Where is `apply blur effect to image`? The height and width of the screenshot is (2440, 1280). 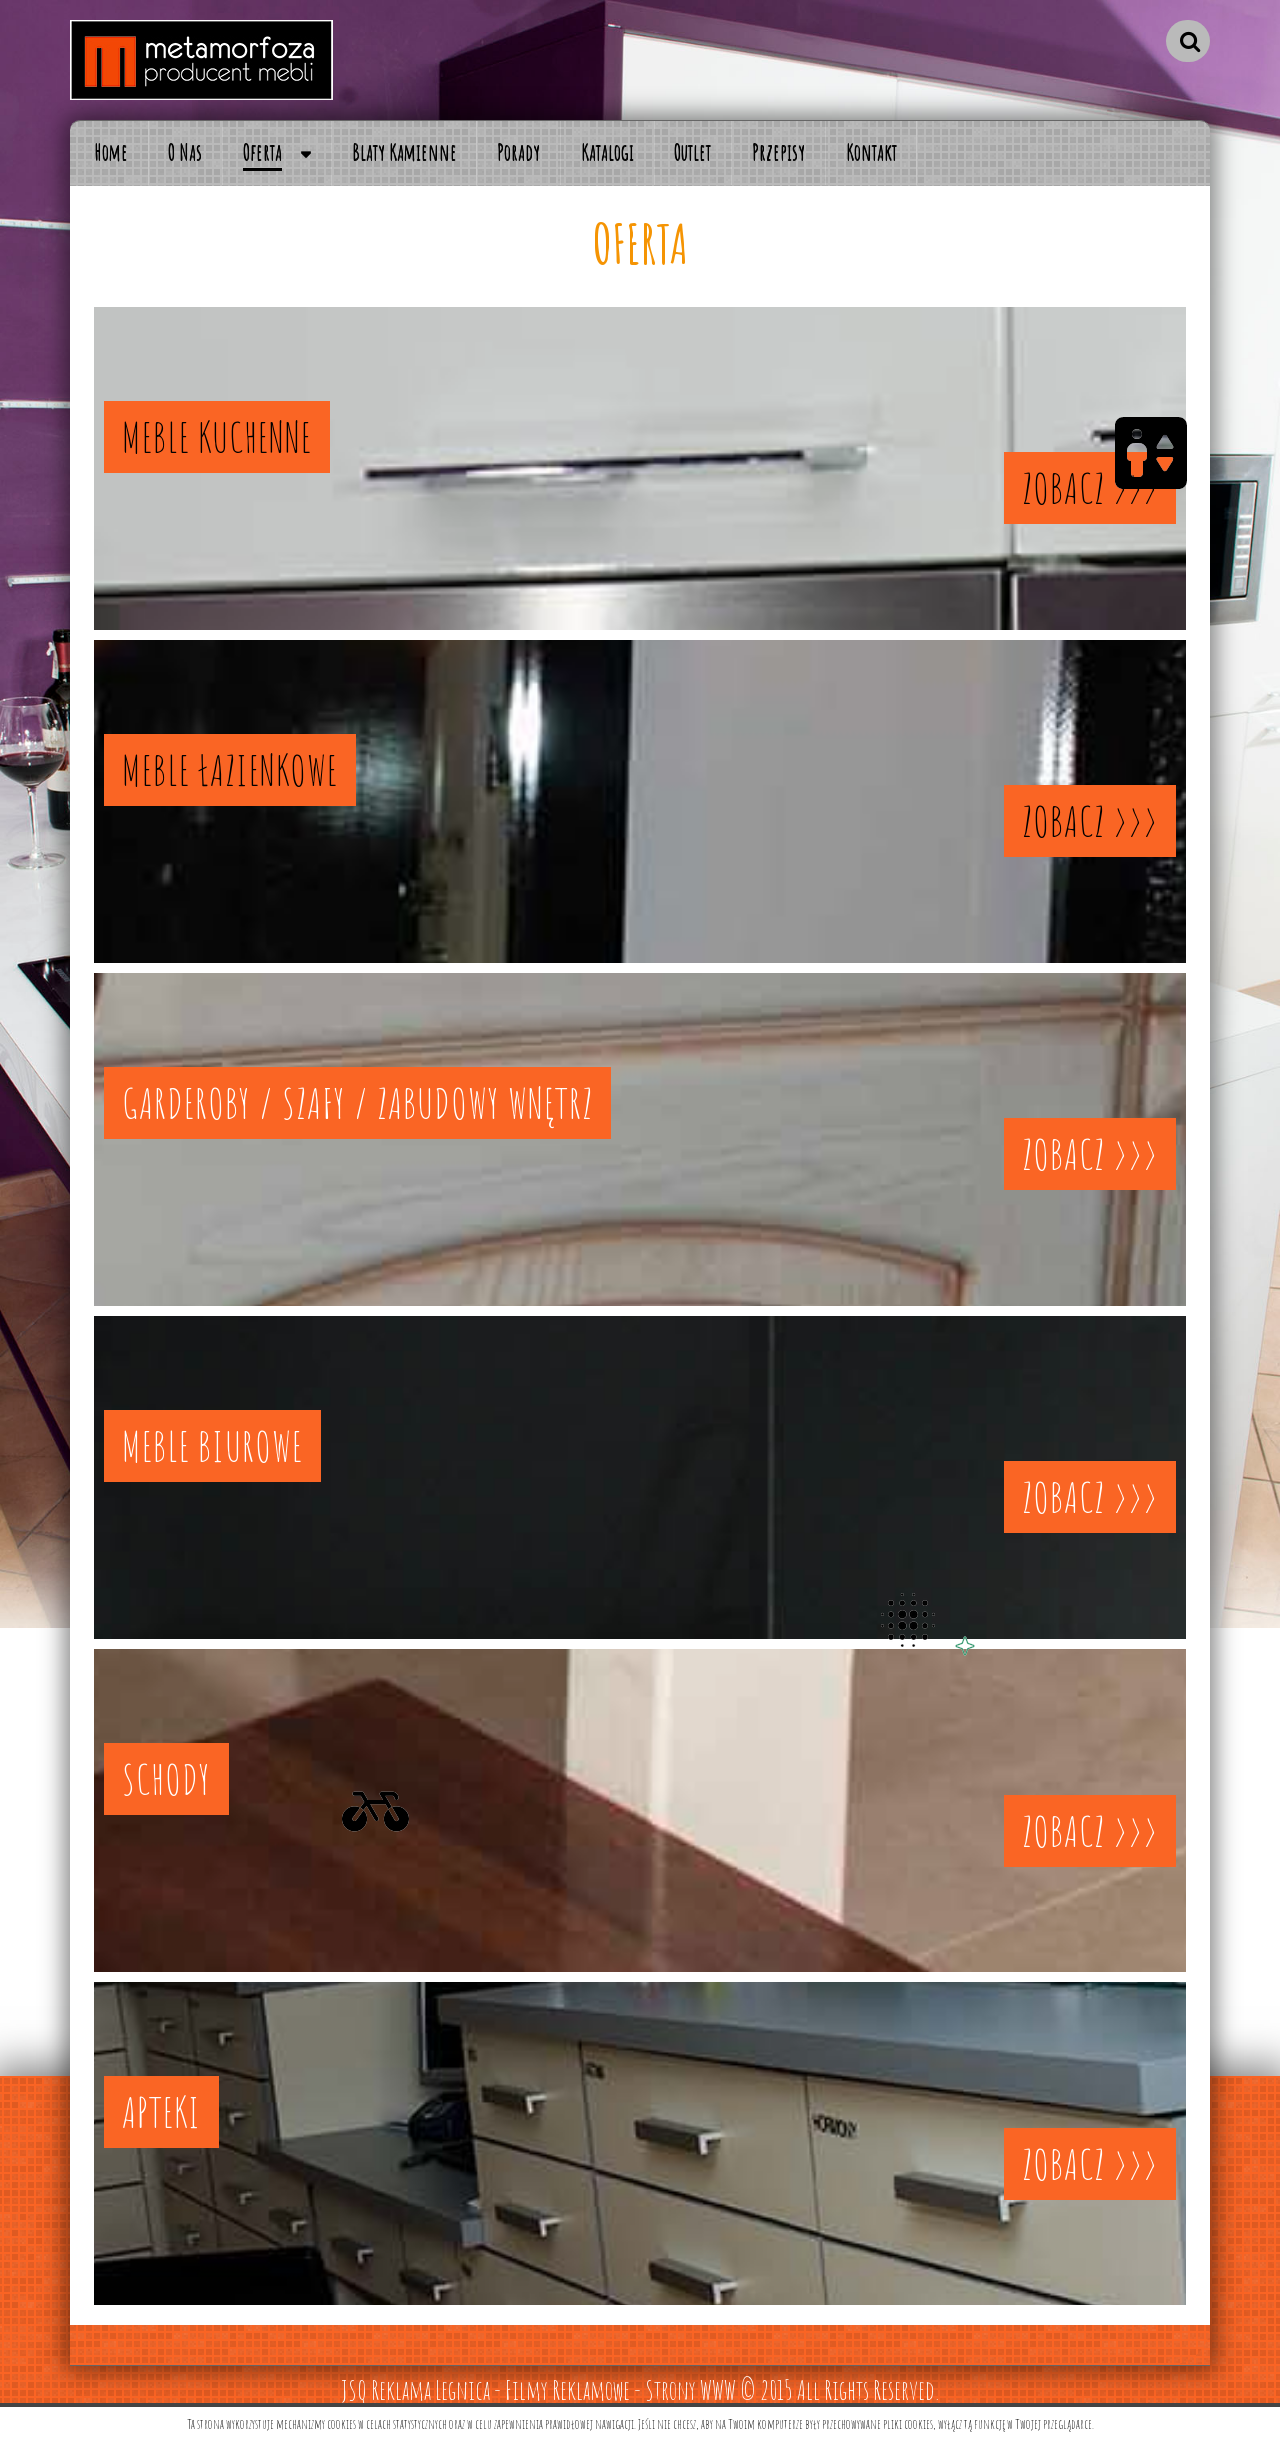 apply blur effect to image is located at coordinates (908, 1620).